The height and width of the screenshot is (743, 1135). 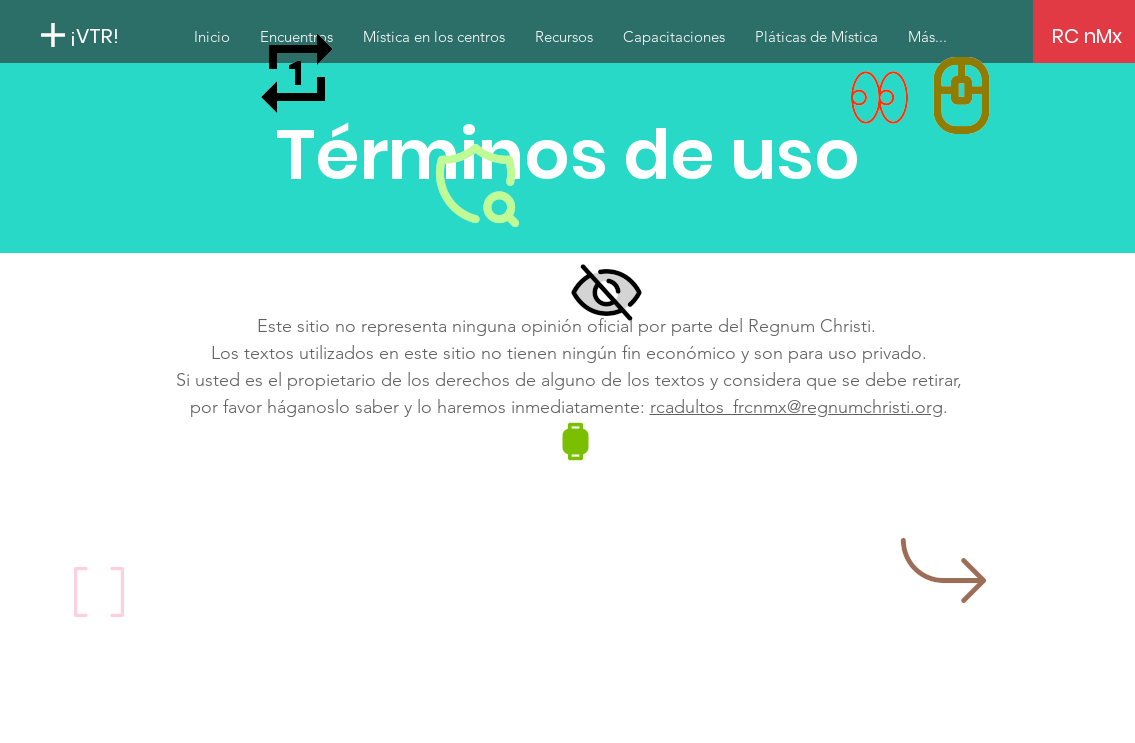 I want to click on insert or edit code brackets, so click(x=99, y=592).